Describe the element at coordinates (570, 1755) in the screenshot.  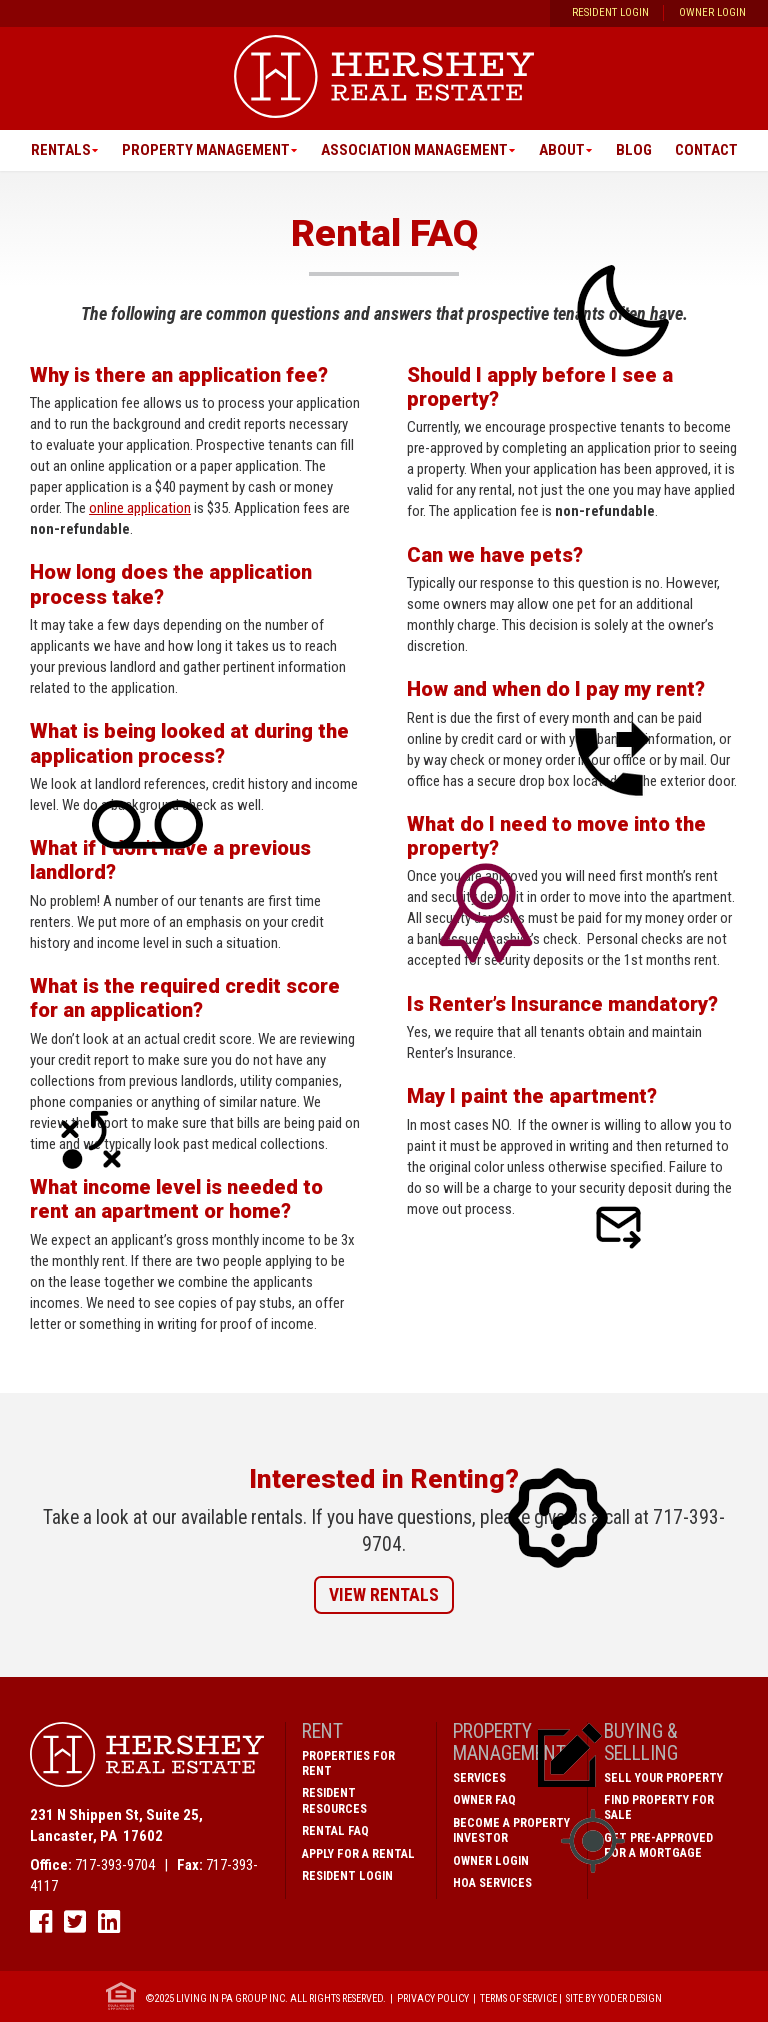
I see `compose a new message or document` at that location.